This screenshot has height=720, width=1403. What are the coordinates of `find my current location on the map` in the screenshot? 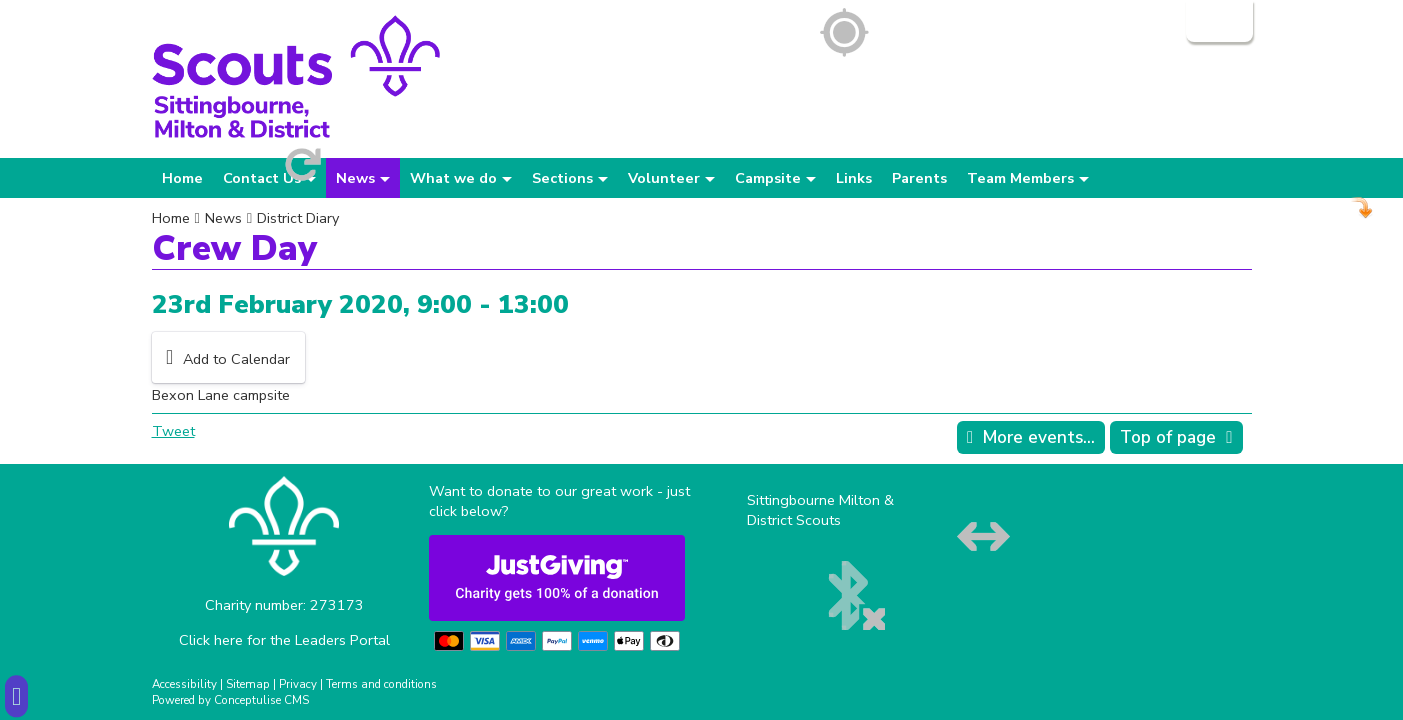 It's located at (846, 34).